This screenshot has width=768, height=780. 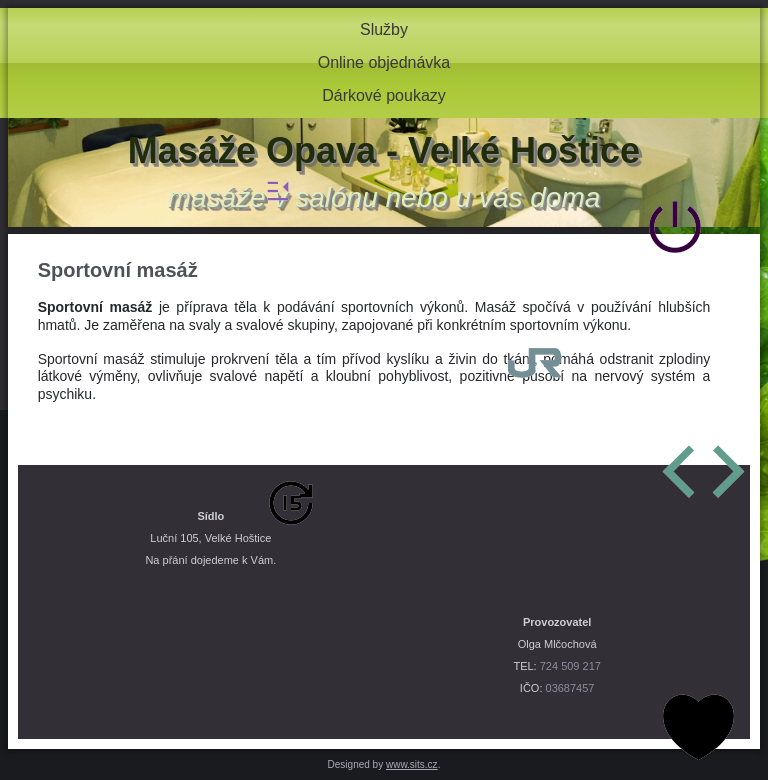 I want to click on power off or shut down the device, so click(x=675, y=227).